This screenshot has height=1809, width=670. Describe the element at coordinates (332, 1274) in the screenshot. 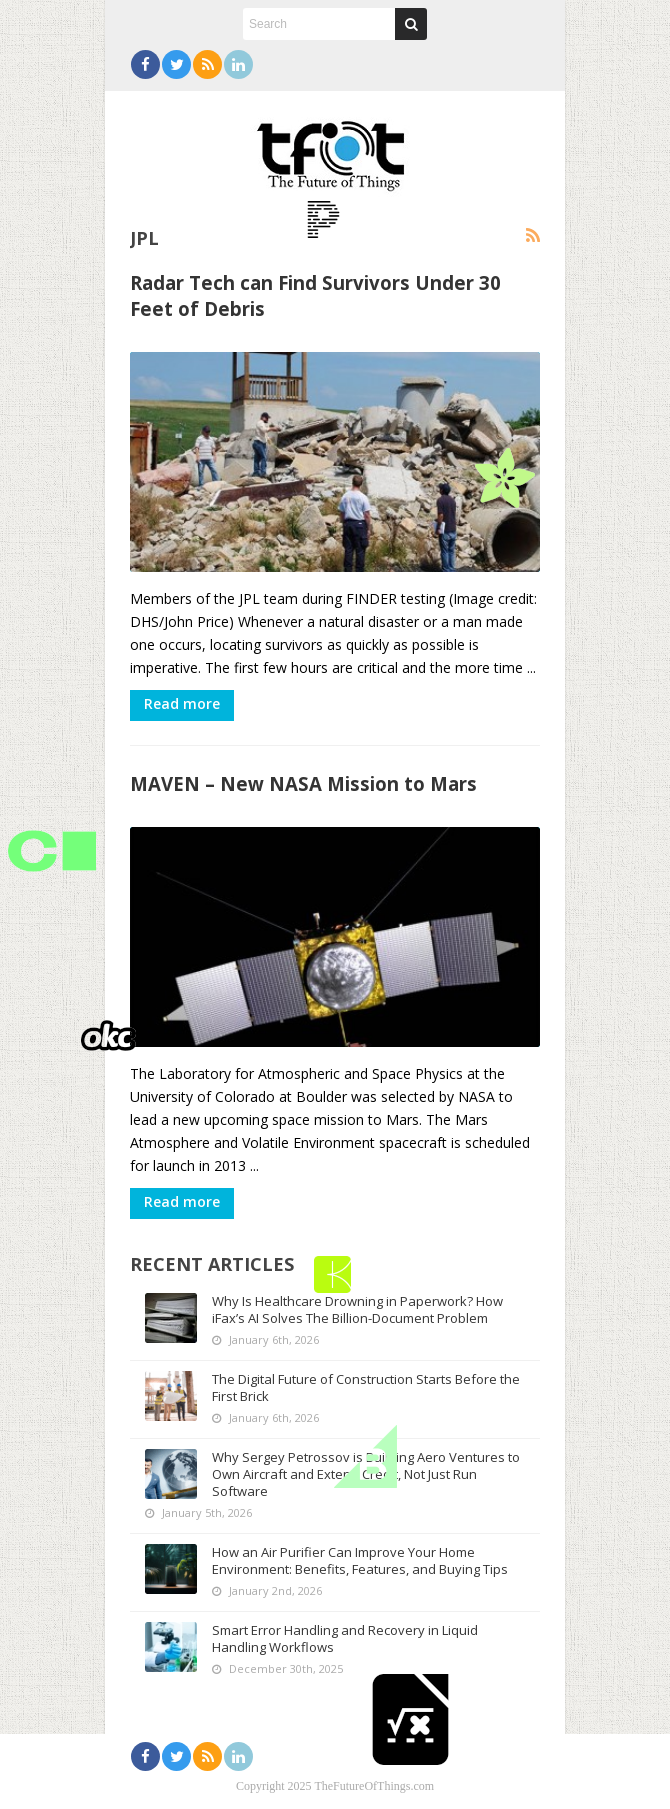

I see `kaniko container build tool logo` at that location.